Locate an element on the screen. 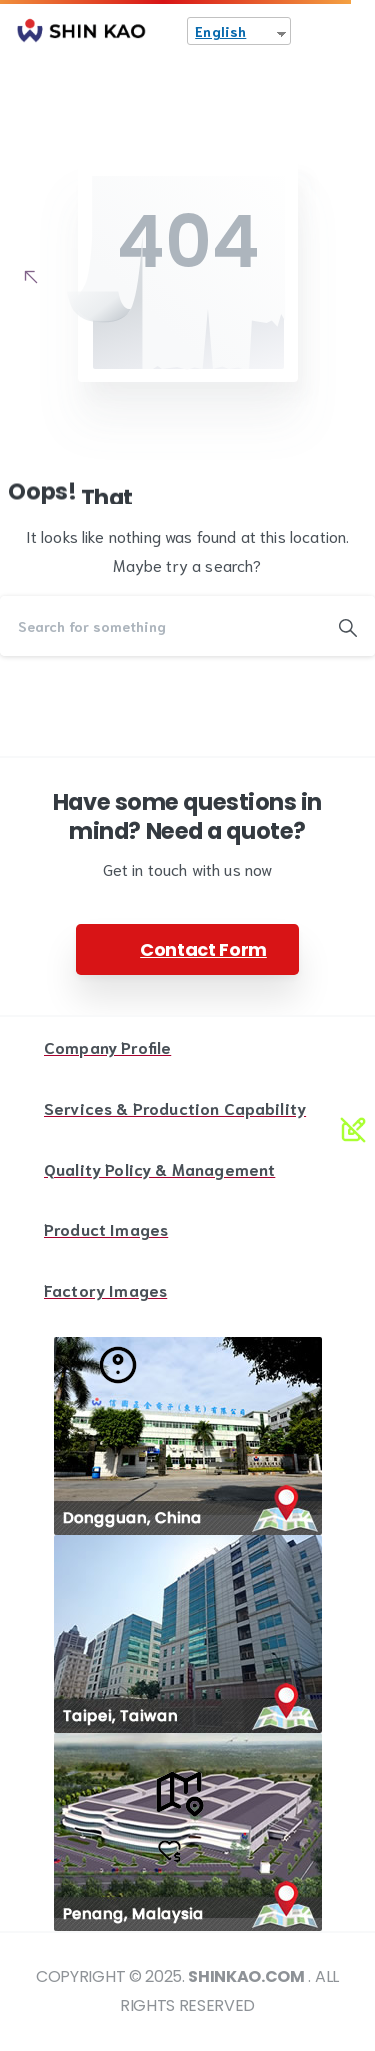  editing is disabled or unavailable is located at coordinates (353, 1130).